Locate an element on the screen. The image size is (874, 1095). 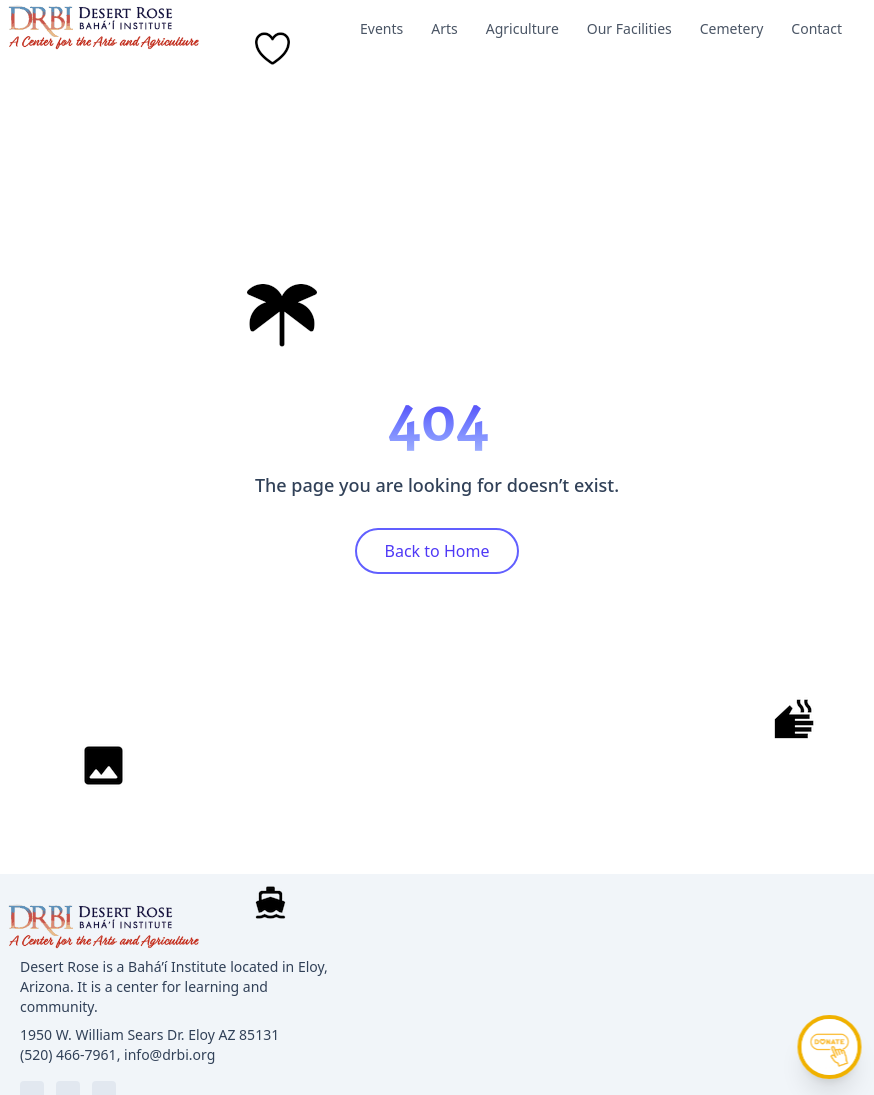
activate hand dryer is located at coordinates (795, 718).